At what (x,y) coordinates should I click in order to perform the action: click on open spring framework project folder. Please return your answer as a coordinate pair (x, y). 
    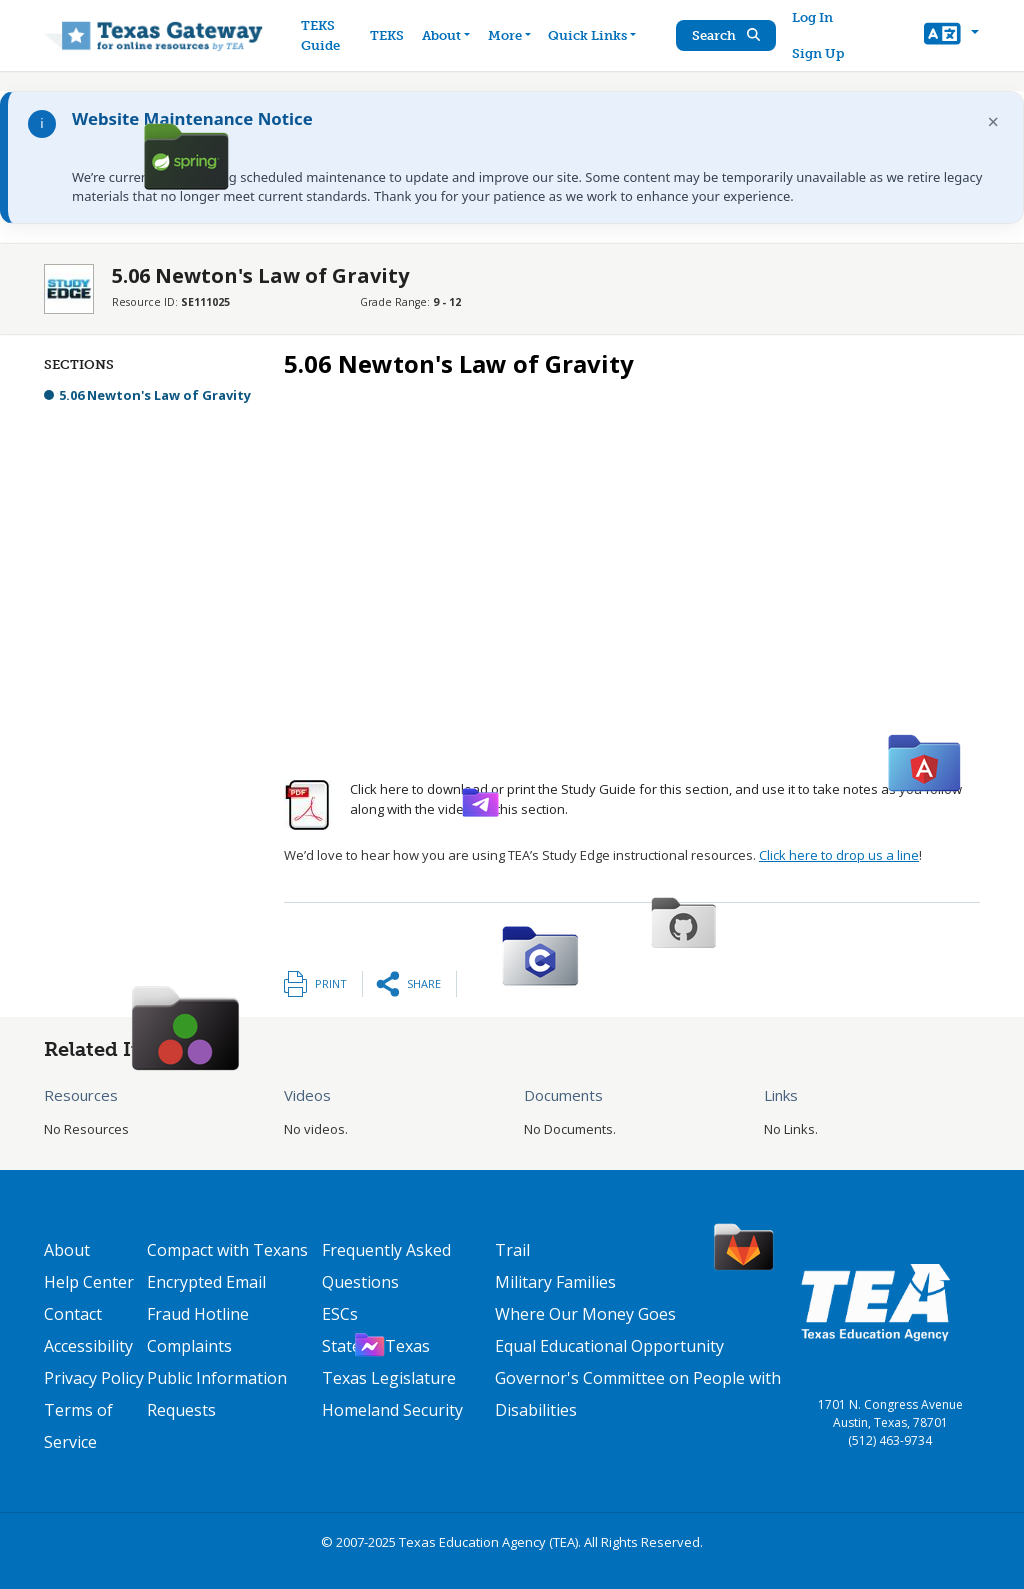
    Looking at the image, I should click on (186, 159).